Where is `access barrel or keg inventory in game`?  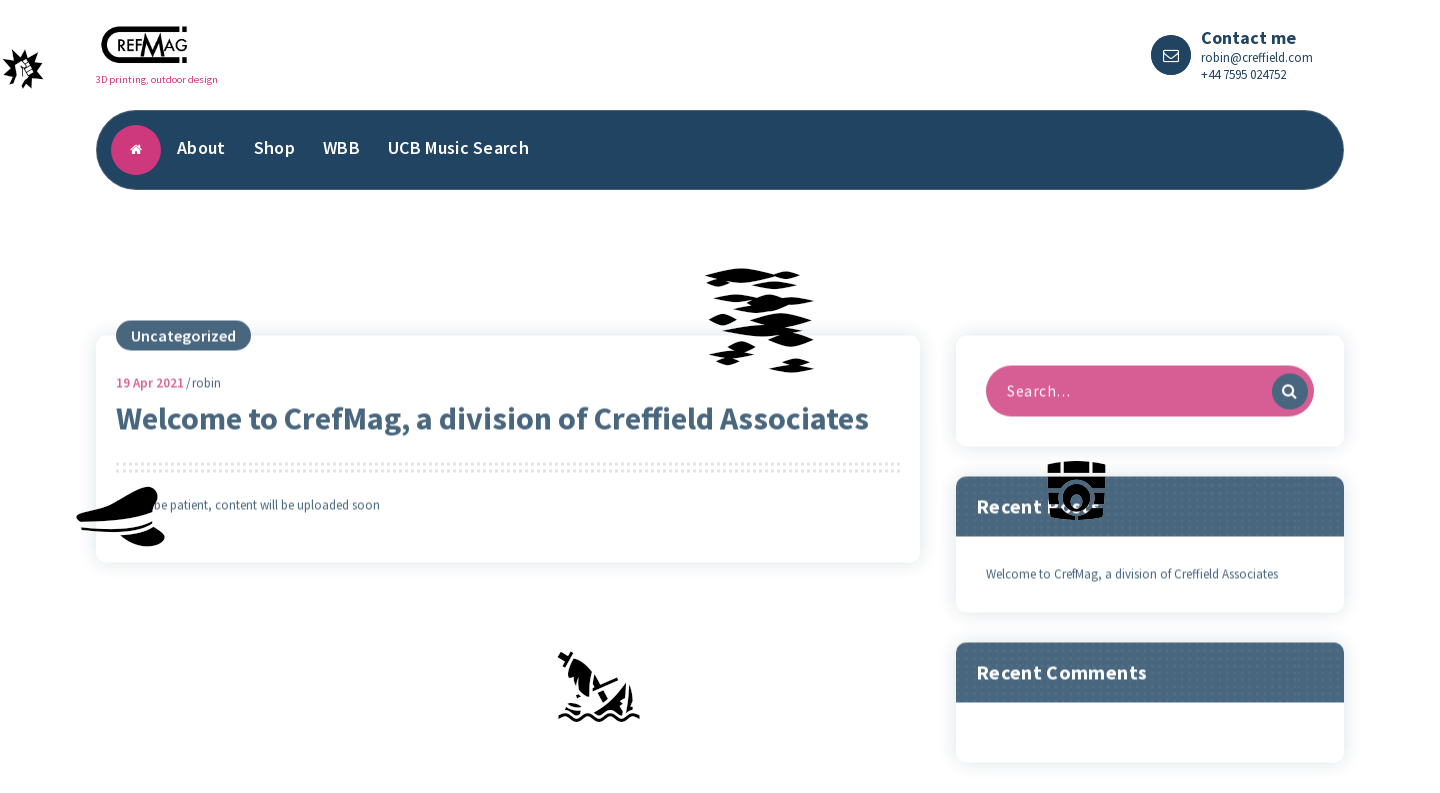
access barrel or keg inventory in game is located at coordinates (1076, 490).